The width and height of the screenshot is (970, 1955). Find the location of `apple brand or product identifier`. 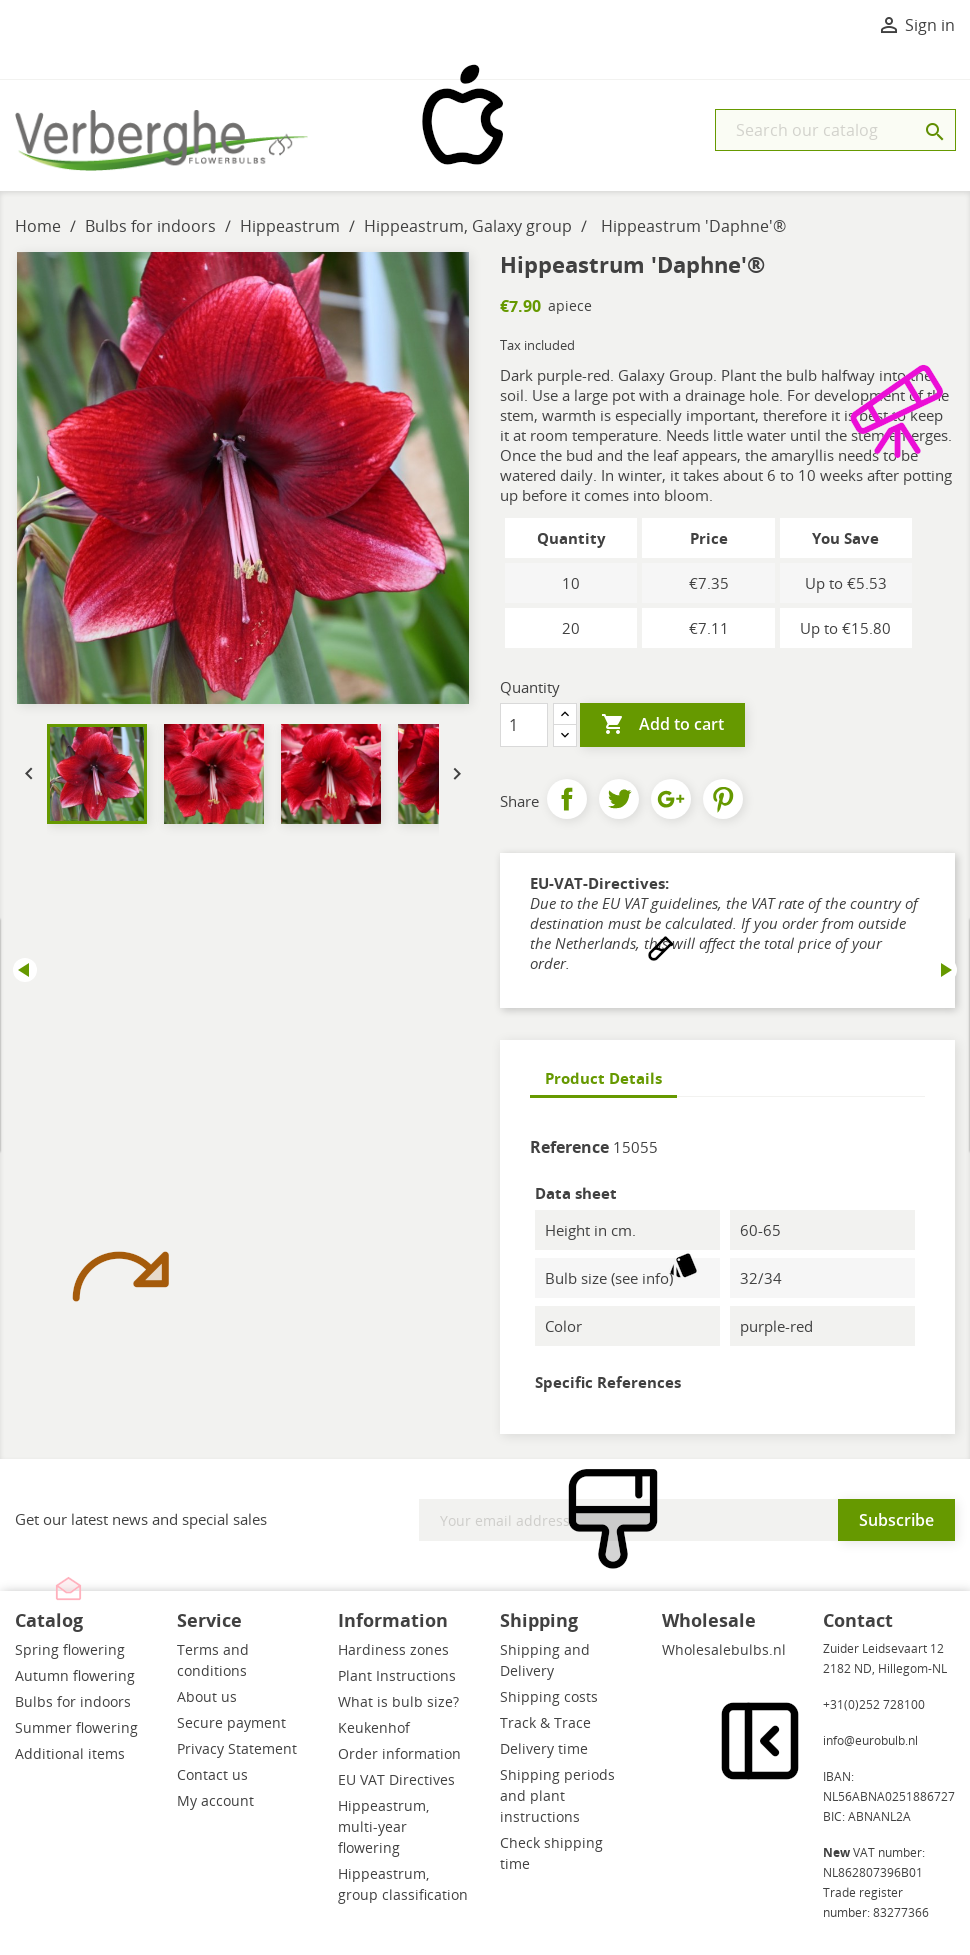

apple brand or product identifier is located at coordinates (465, 117).